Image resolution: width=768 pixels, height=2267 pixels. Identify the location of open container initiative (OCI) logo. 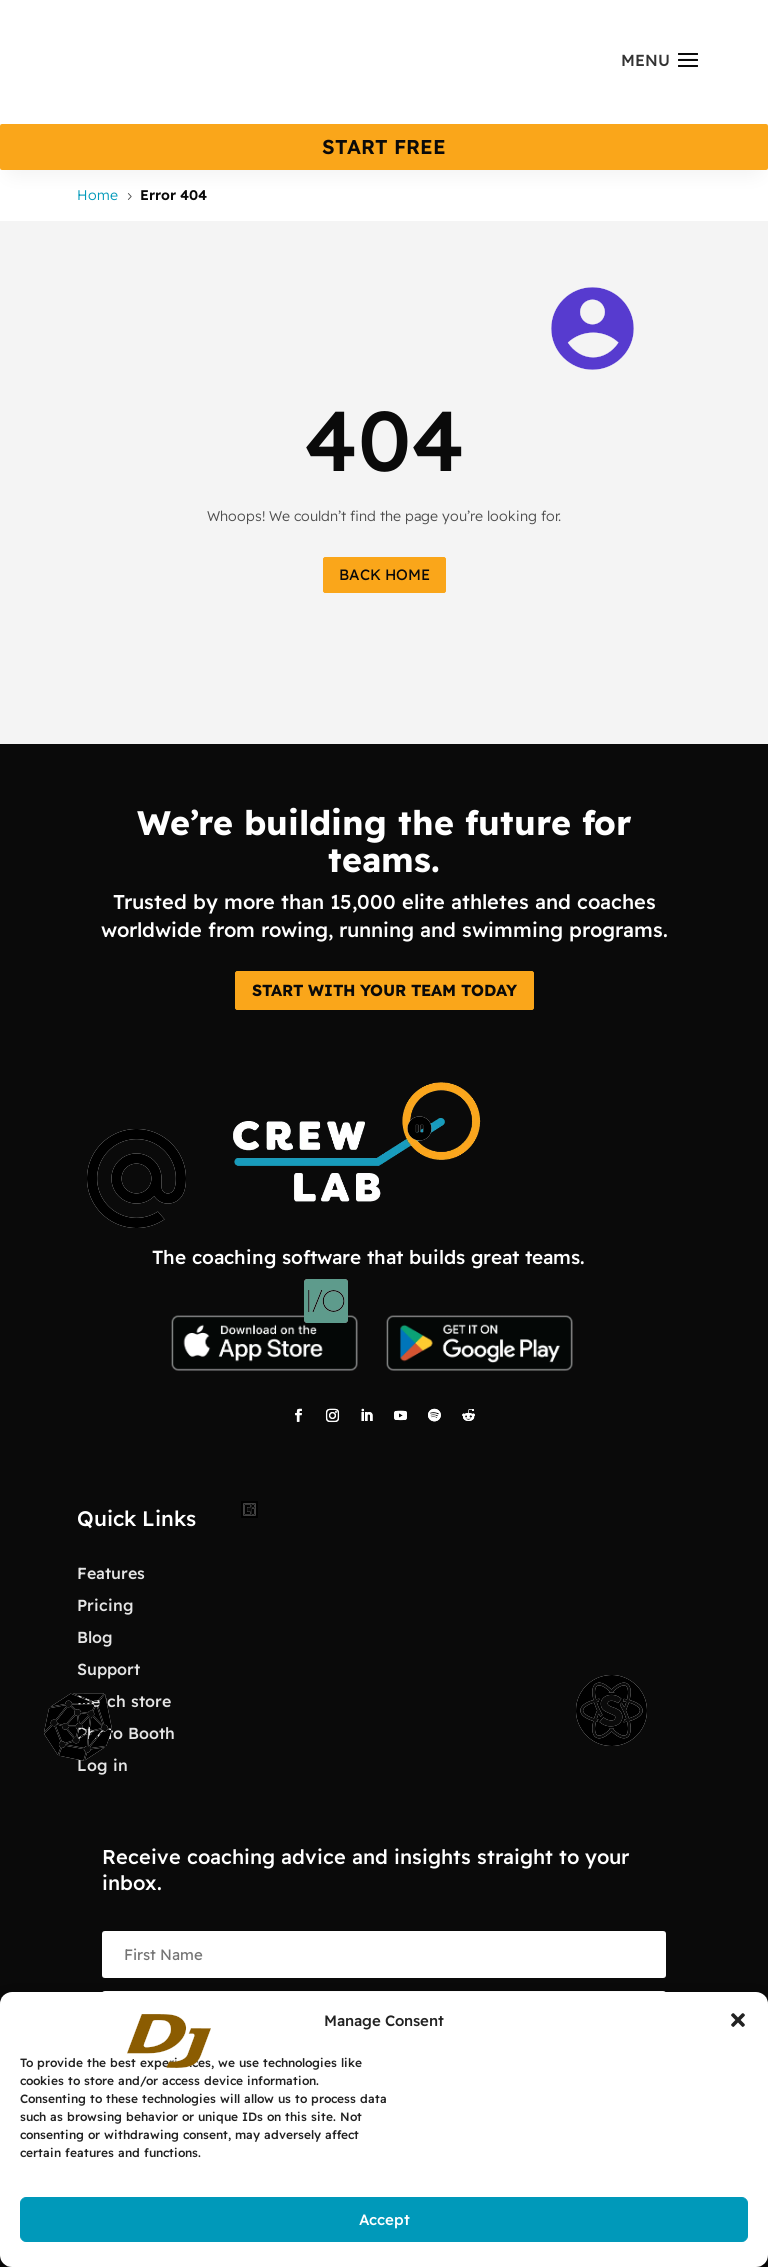
(249, 1509).